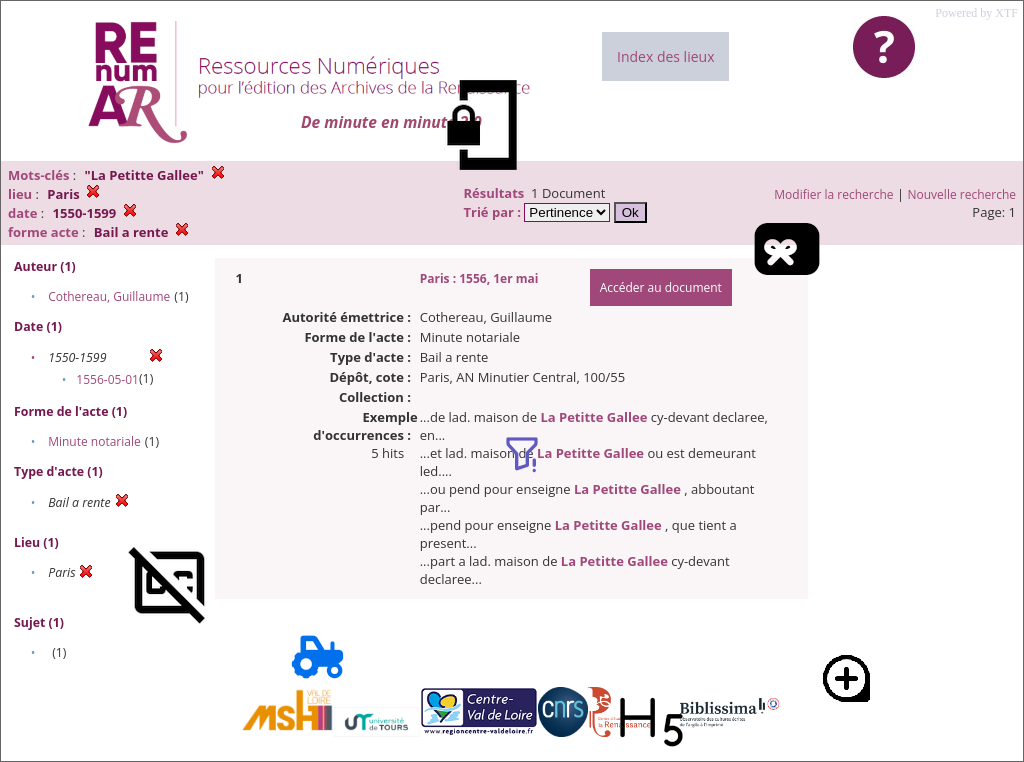 This screenshot has width=1024, height=762. What do you see at coordinates (522, 453) in the screenshot?
I see `filter has an issue or warning` at bounding box center [522, 453].